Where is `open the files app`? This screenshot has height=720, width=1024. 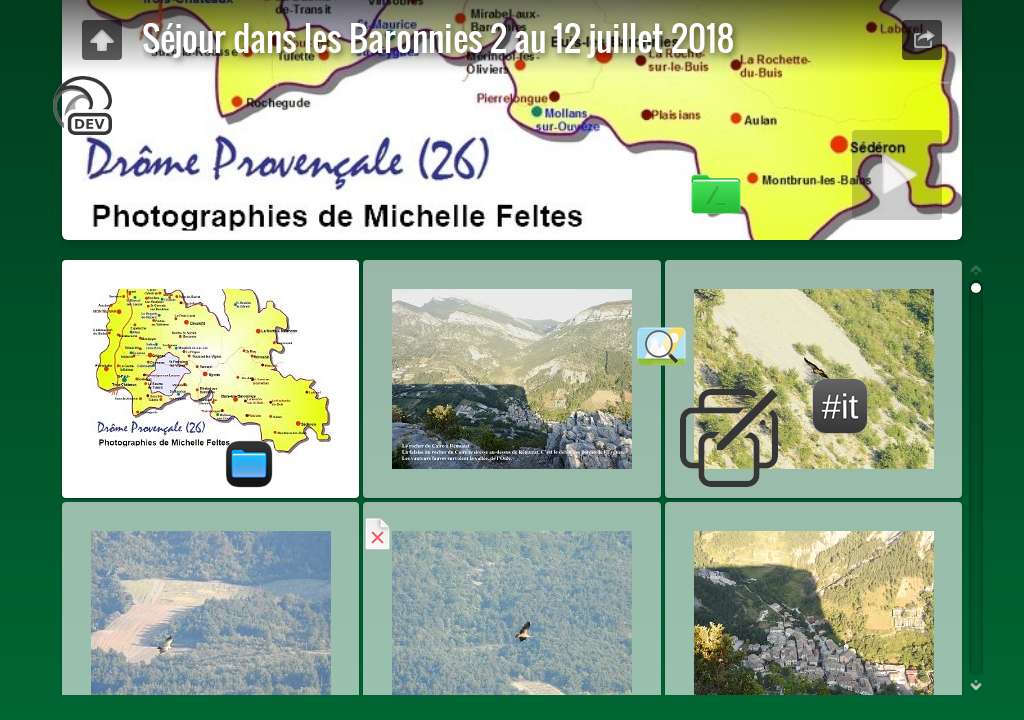 open the files app is located at coordinates (249, 464).